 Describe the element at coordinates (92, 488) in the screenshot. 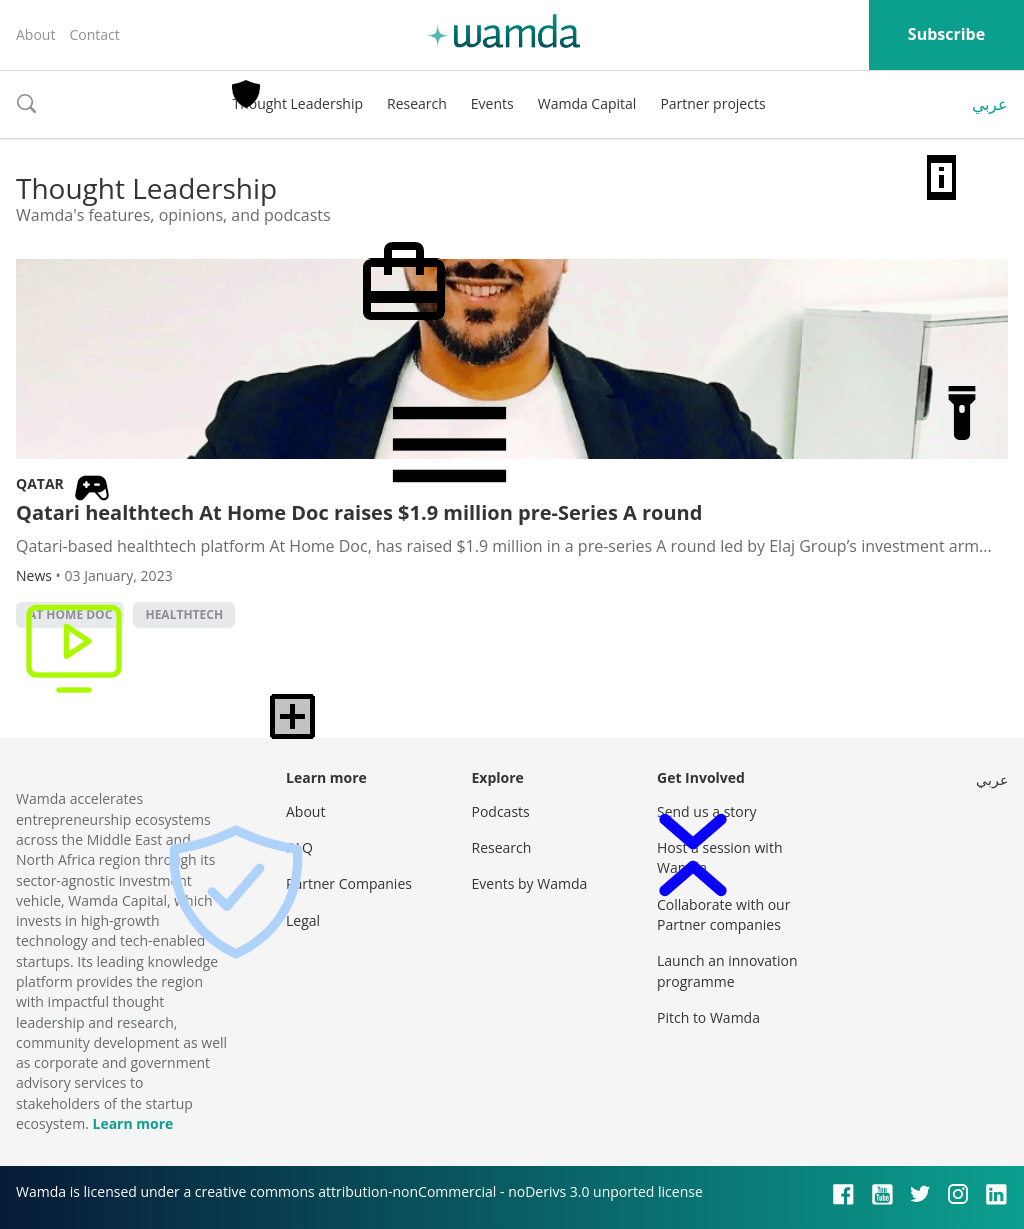

I see `open games or gaming section` at that location.